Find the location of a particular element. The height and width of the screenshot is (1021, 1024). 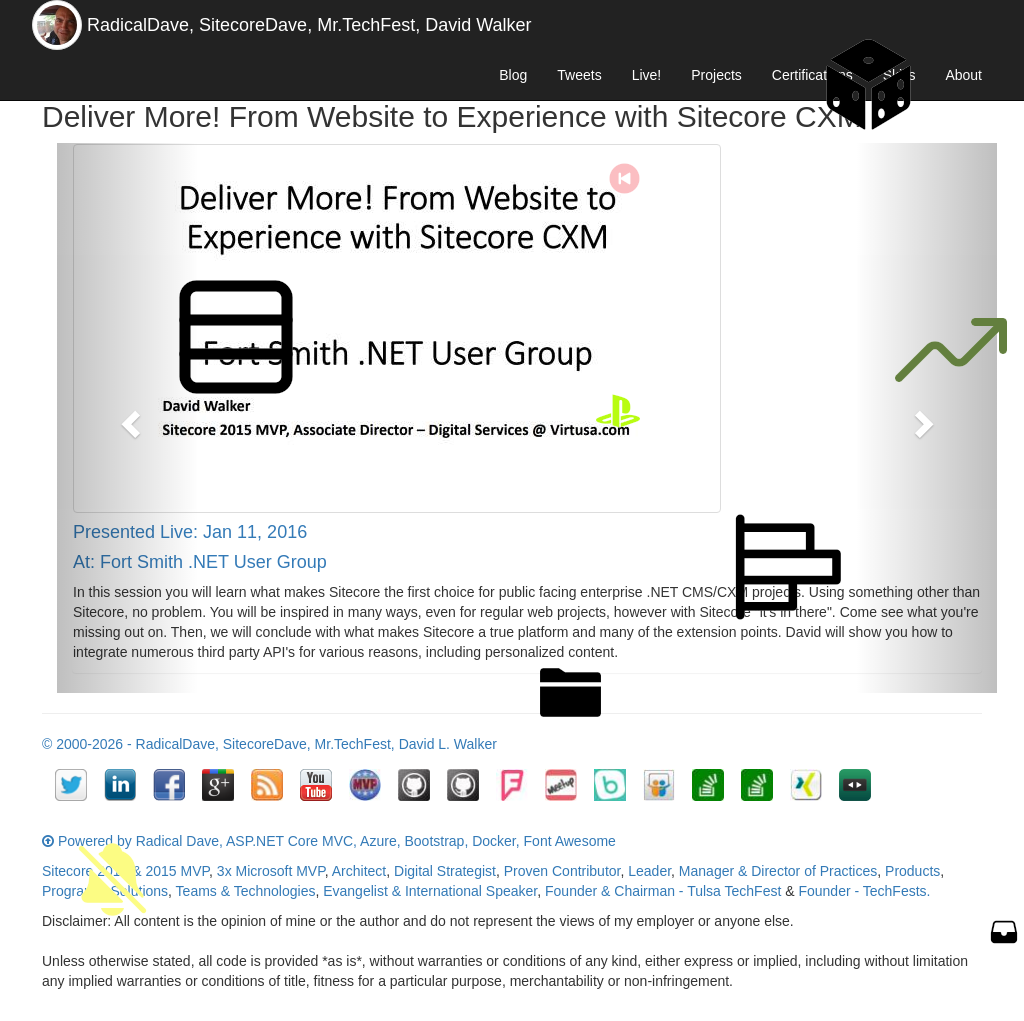

access your inbox or file tray is located at coordinates (1004, 932).